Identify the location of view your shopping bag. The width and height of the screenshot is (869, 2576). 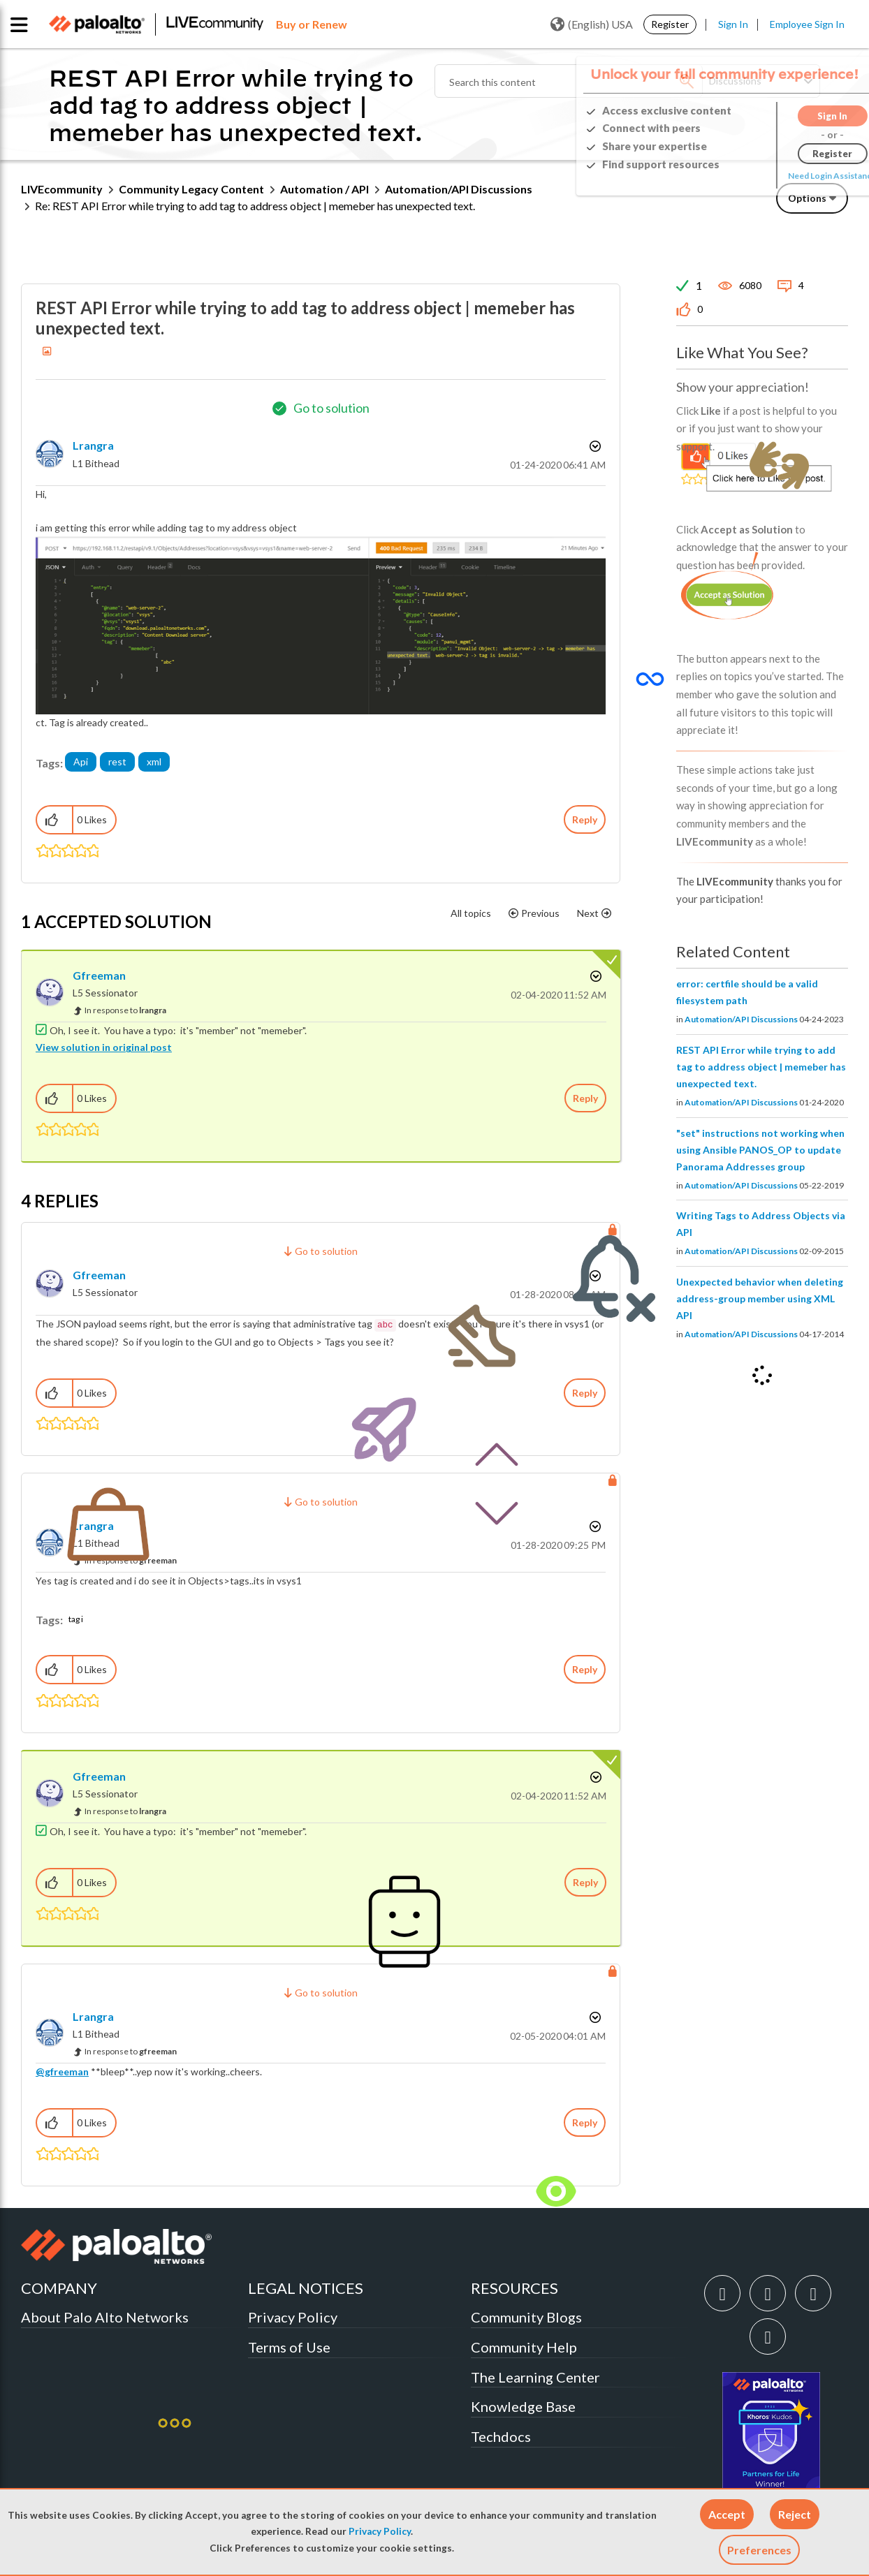
(108, 1529).